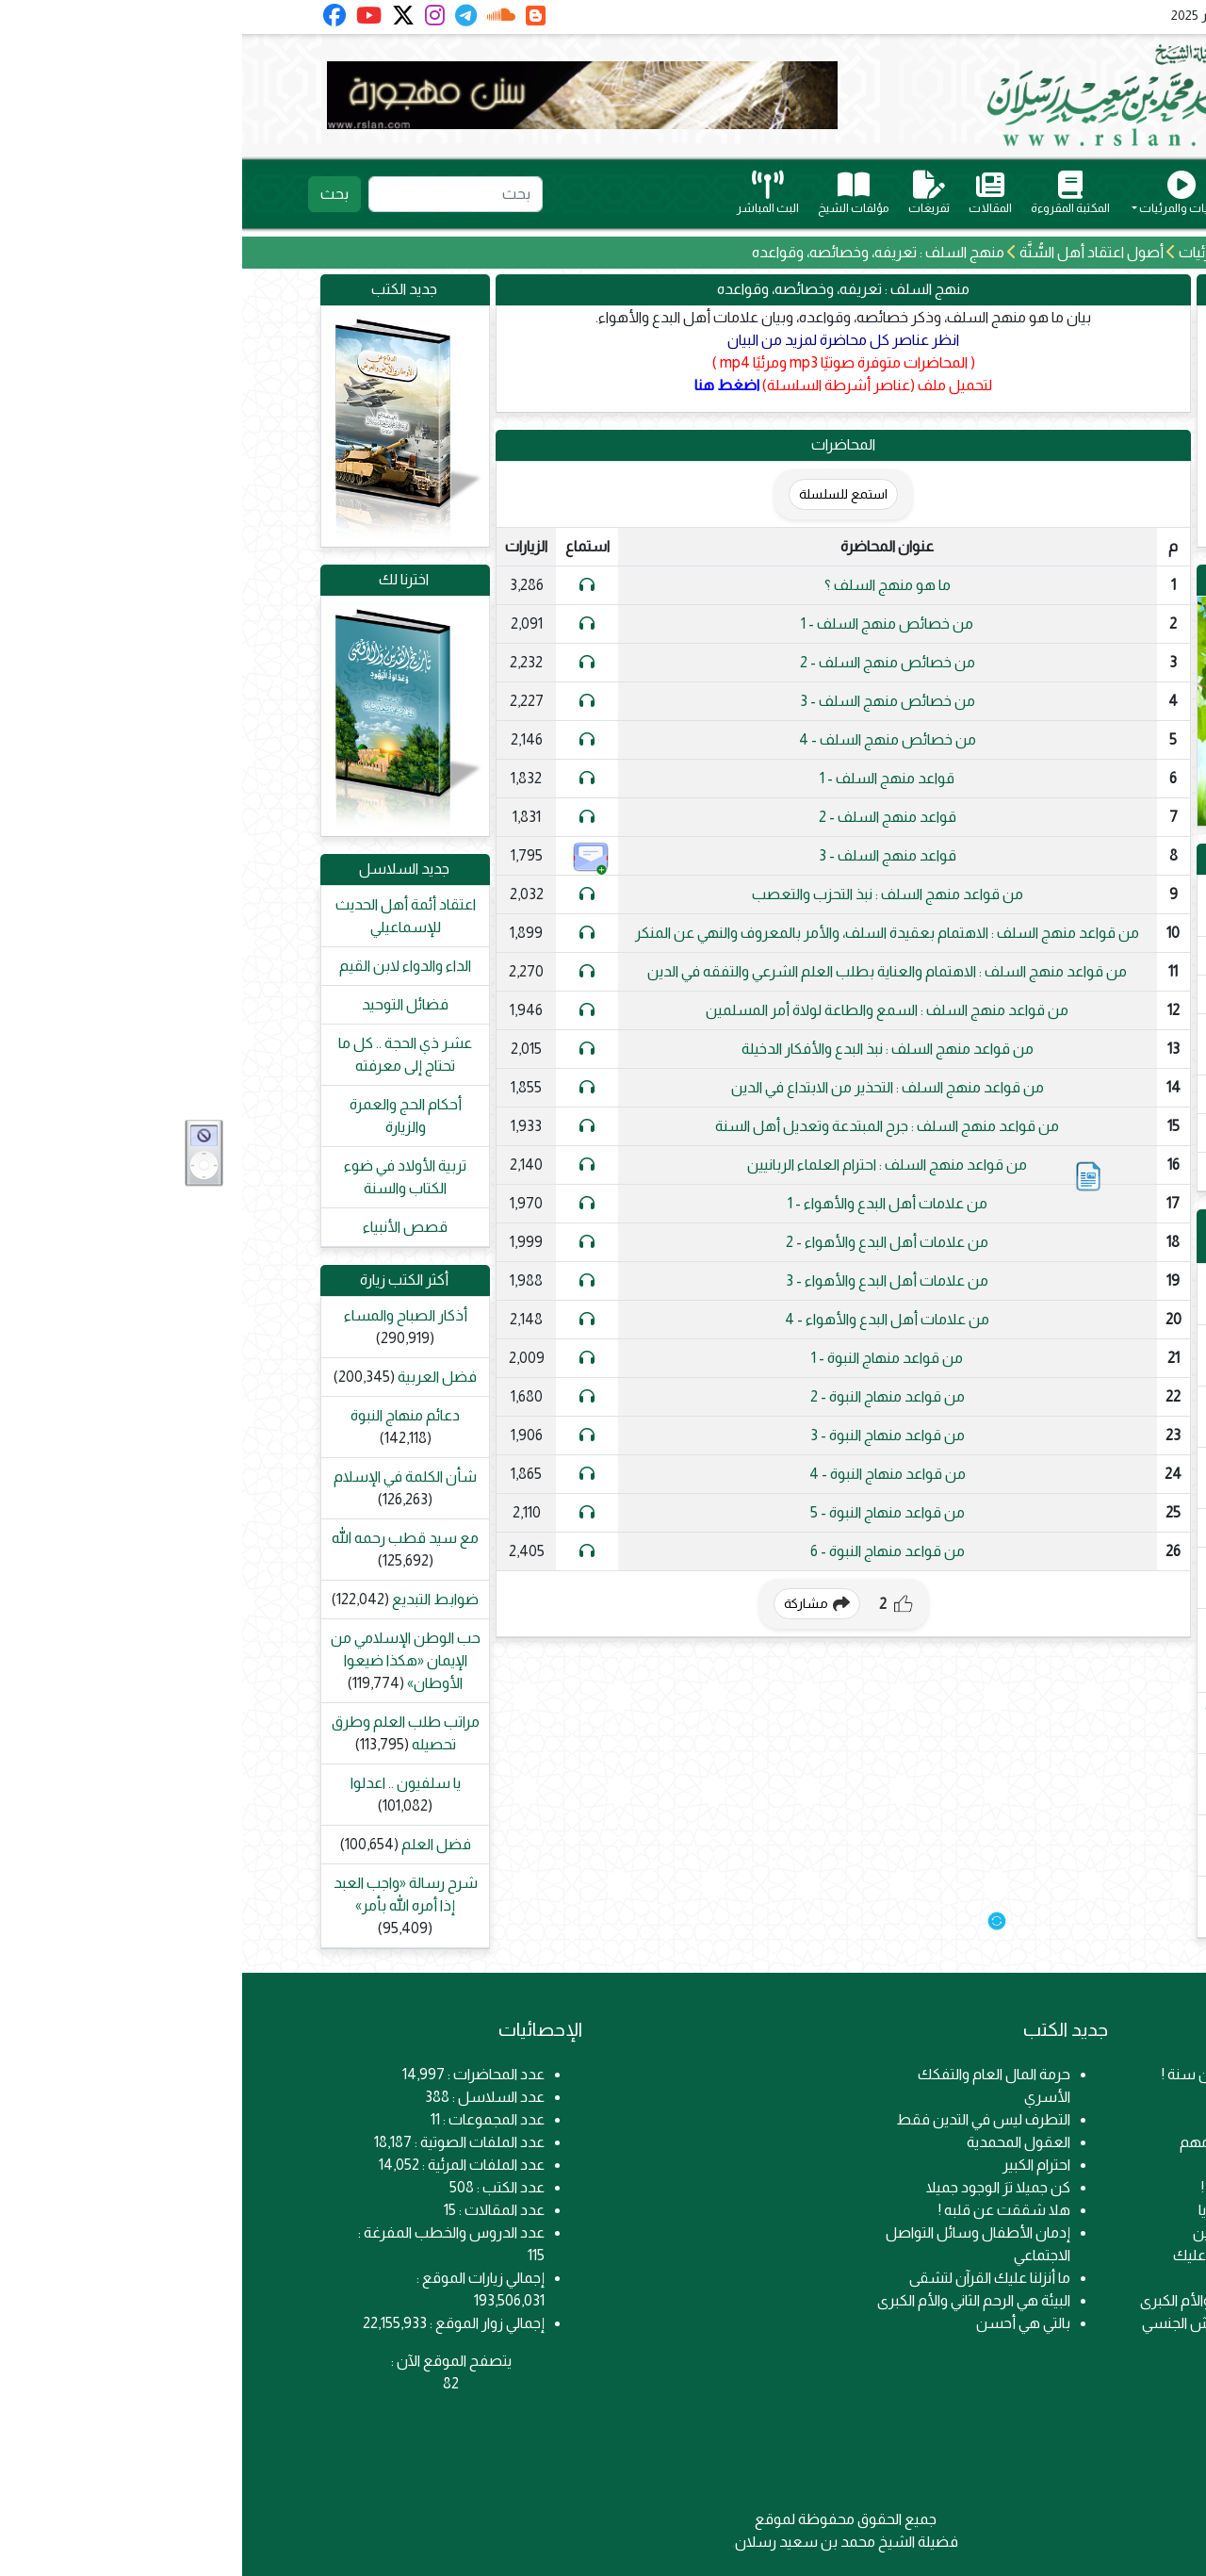  What do you see at coordinates (591, 857) in the screenshot?
I see `compose a new email message` at bounding box center [591, 857].